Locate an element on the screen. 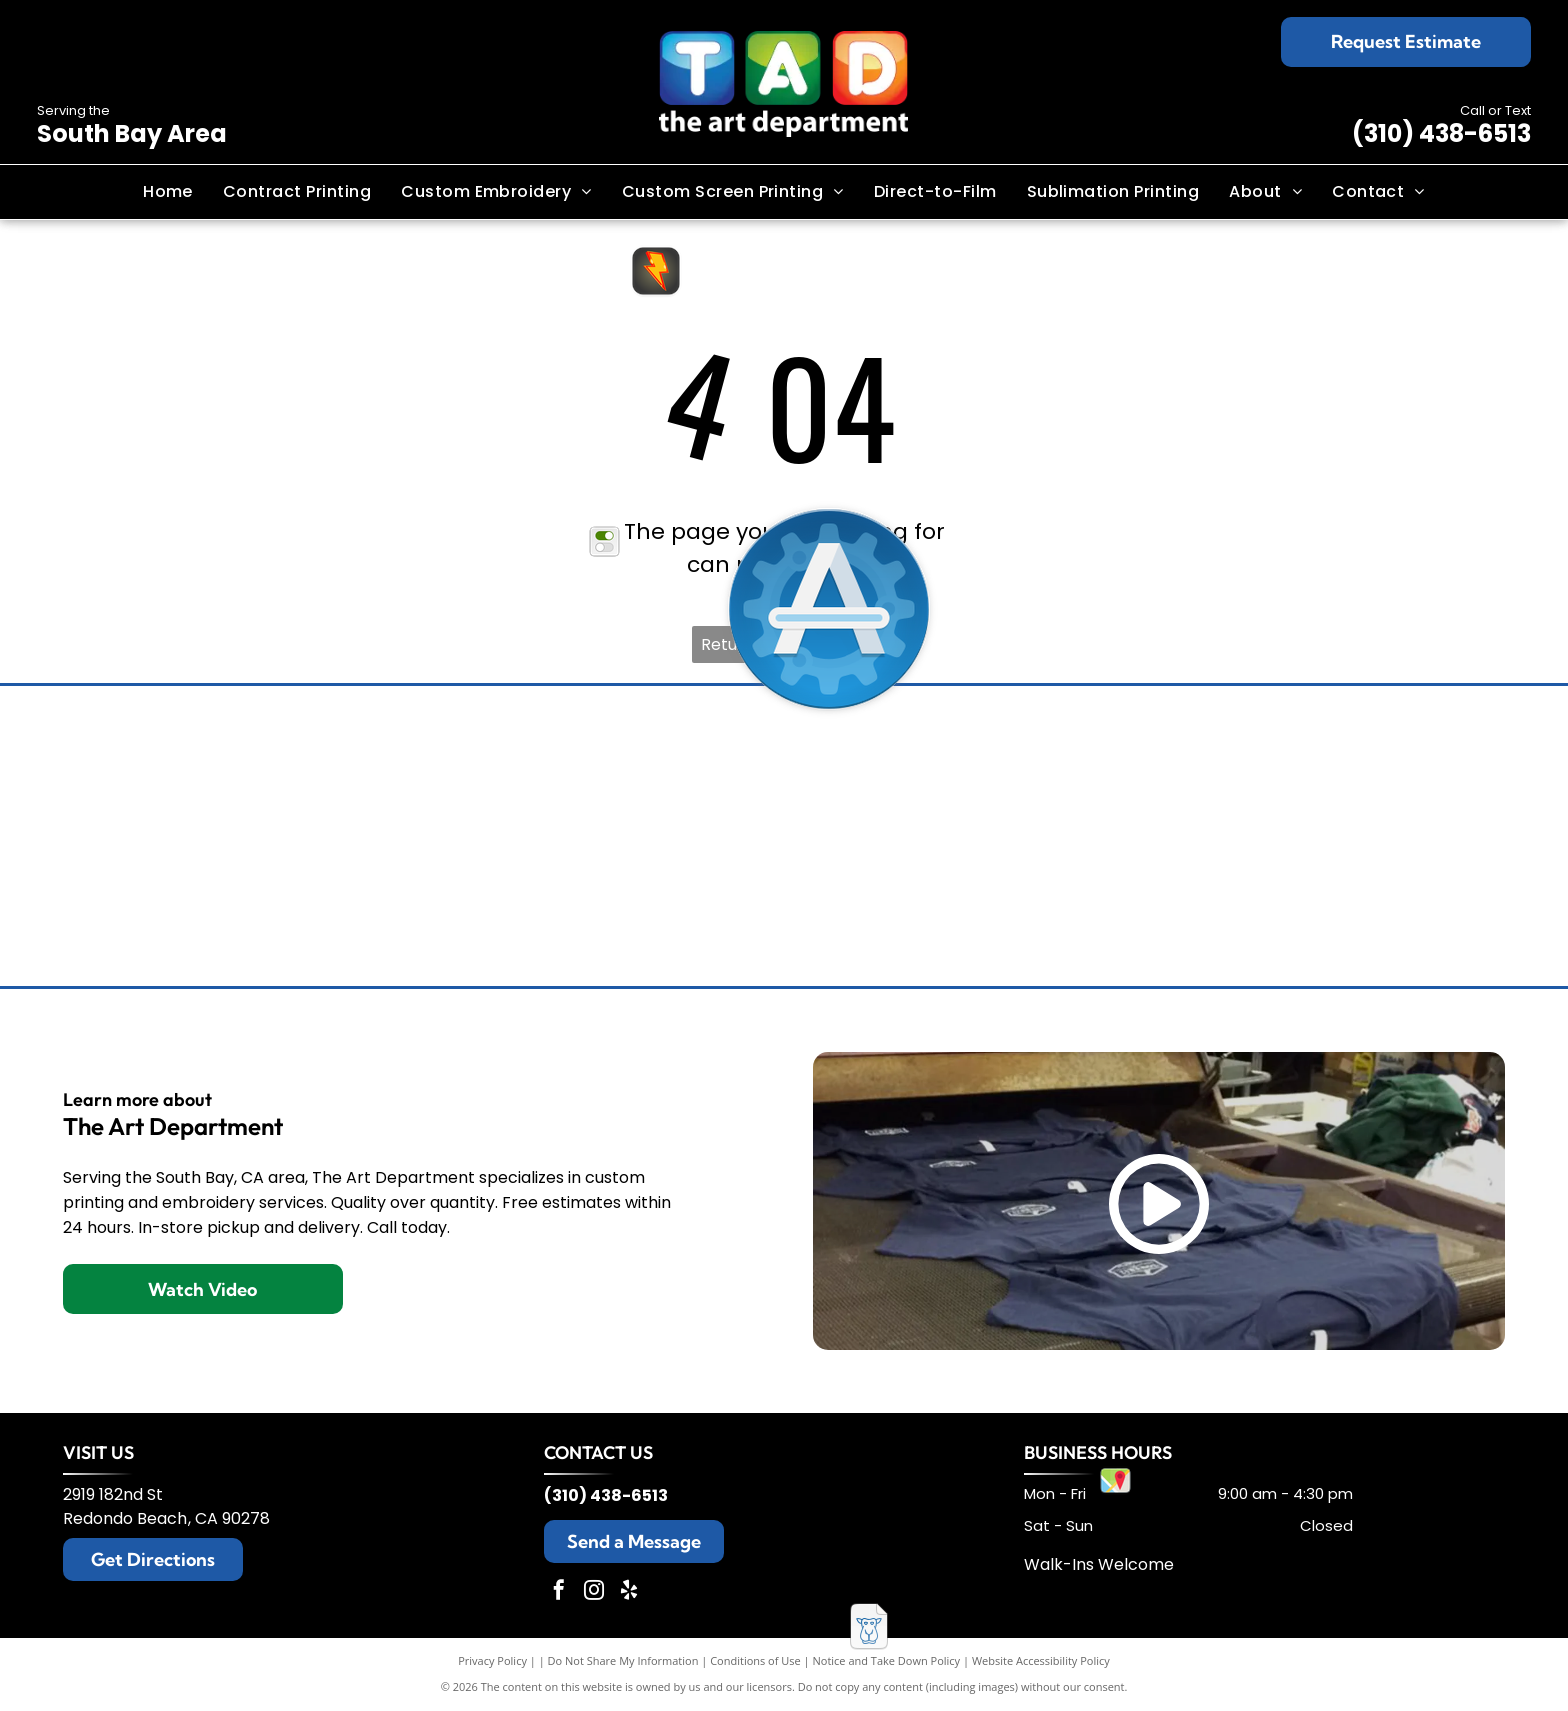  open gnome maps application is located at coordinates (1115, 1480).